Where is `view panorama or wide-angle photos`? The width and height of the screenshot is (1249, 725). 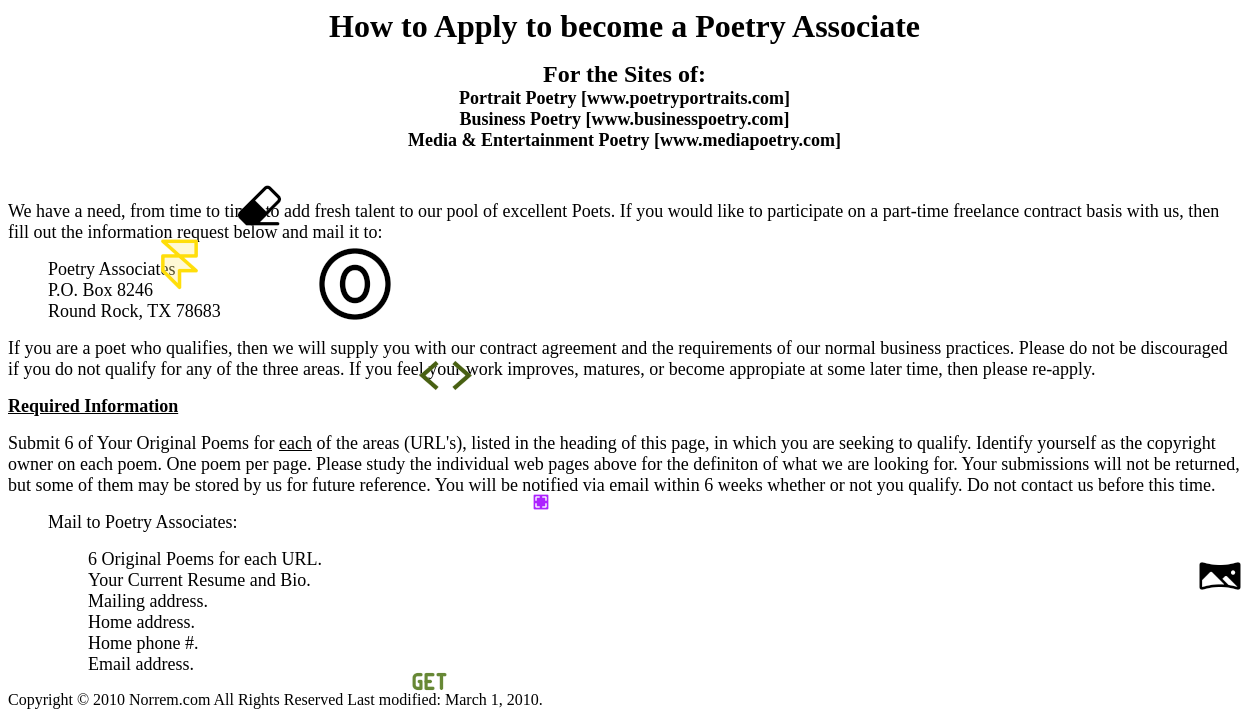 view panorama or wide-angle photos is located at coordinates (1220, 576).